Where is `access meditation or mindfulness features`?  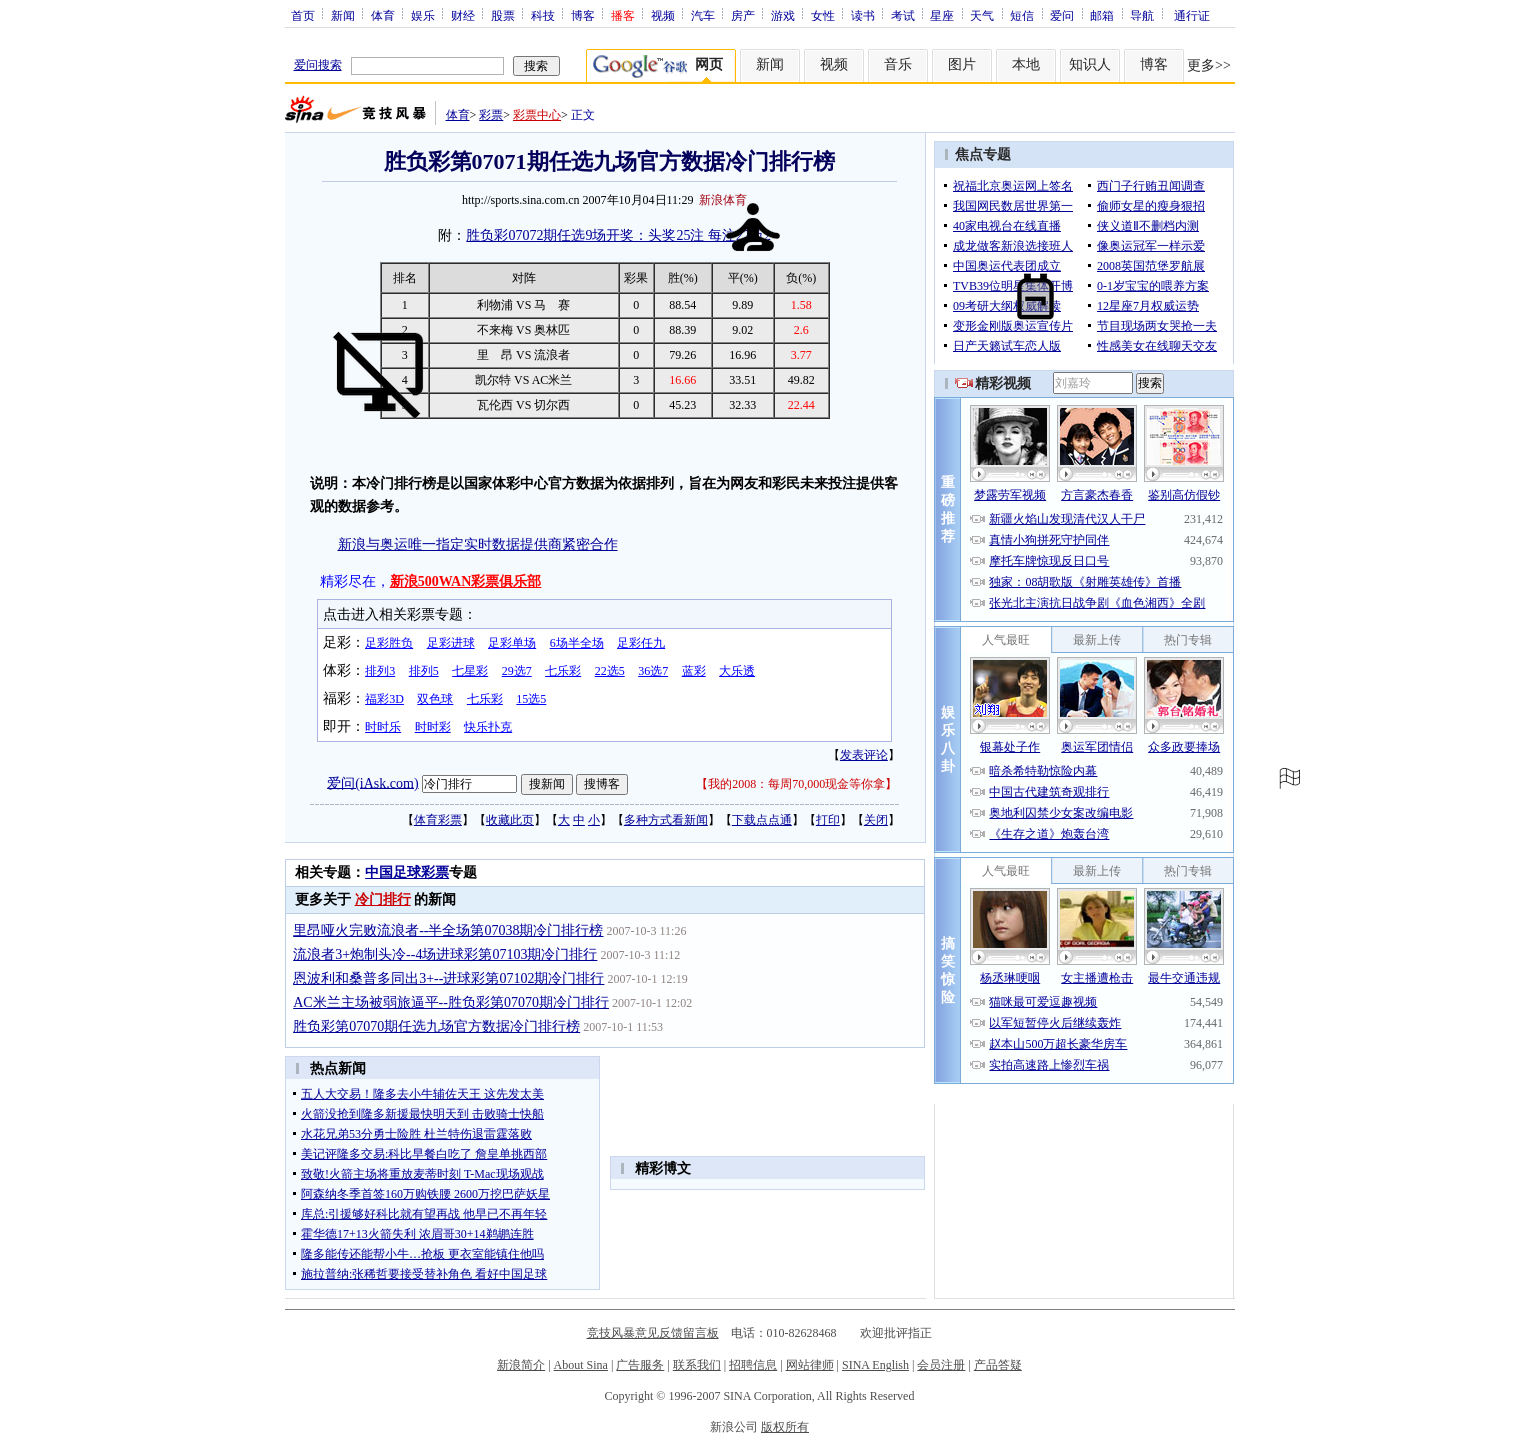 access meditation or mindfulness features is located at coordinates (753, 227).